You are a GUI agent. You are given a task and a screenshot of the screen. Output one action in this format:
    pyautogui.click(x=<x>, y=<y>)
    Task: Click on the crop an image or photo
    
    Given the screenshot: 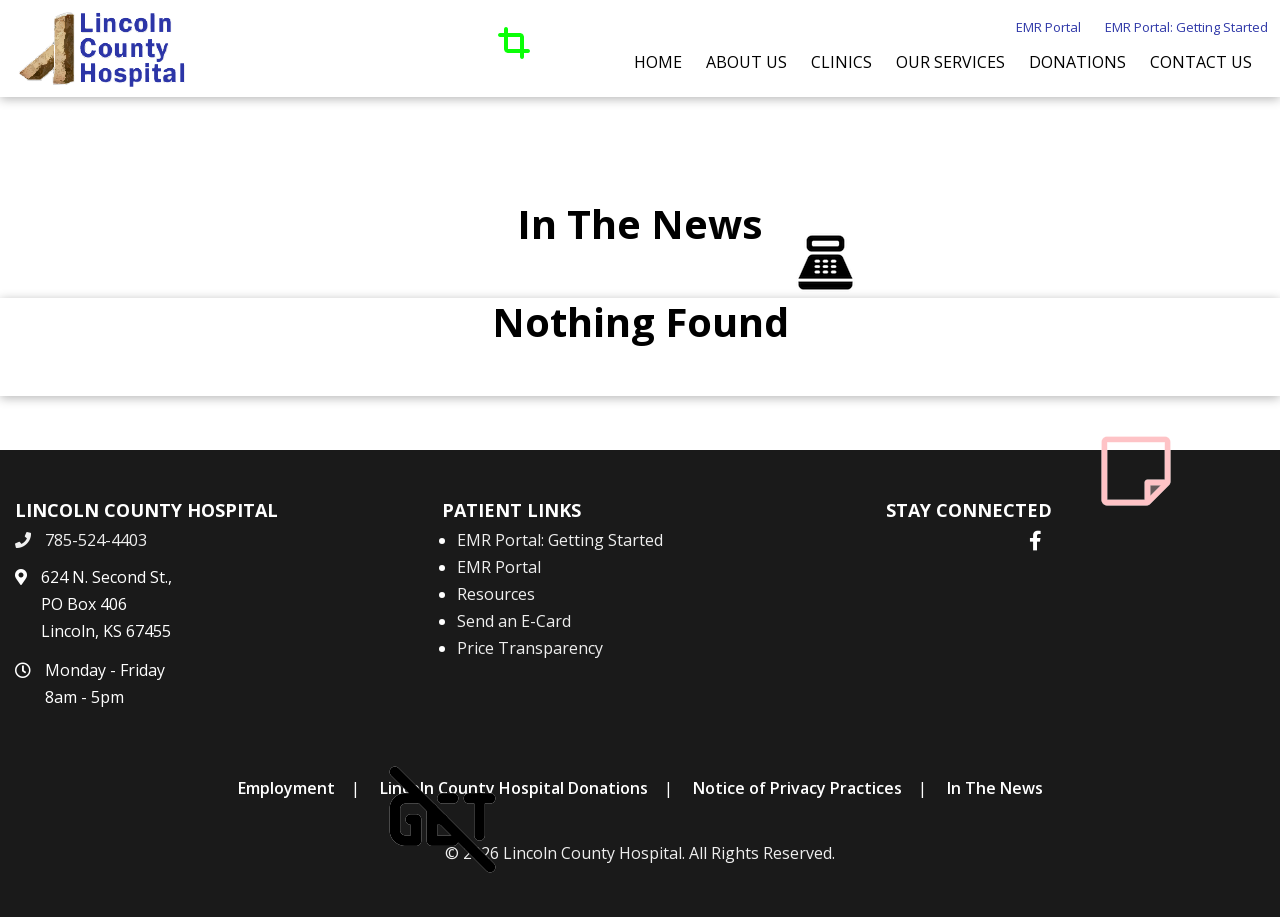 What is the action you would take?
    pyautogui.click(x=514, y=43)
    